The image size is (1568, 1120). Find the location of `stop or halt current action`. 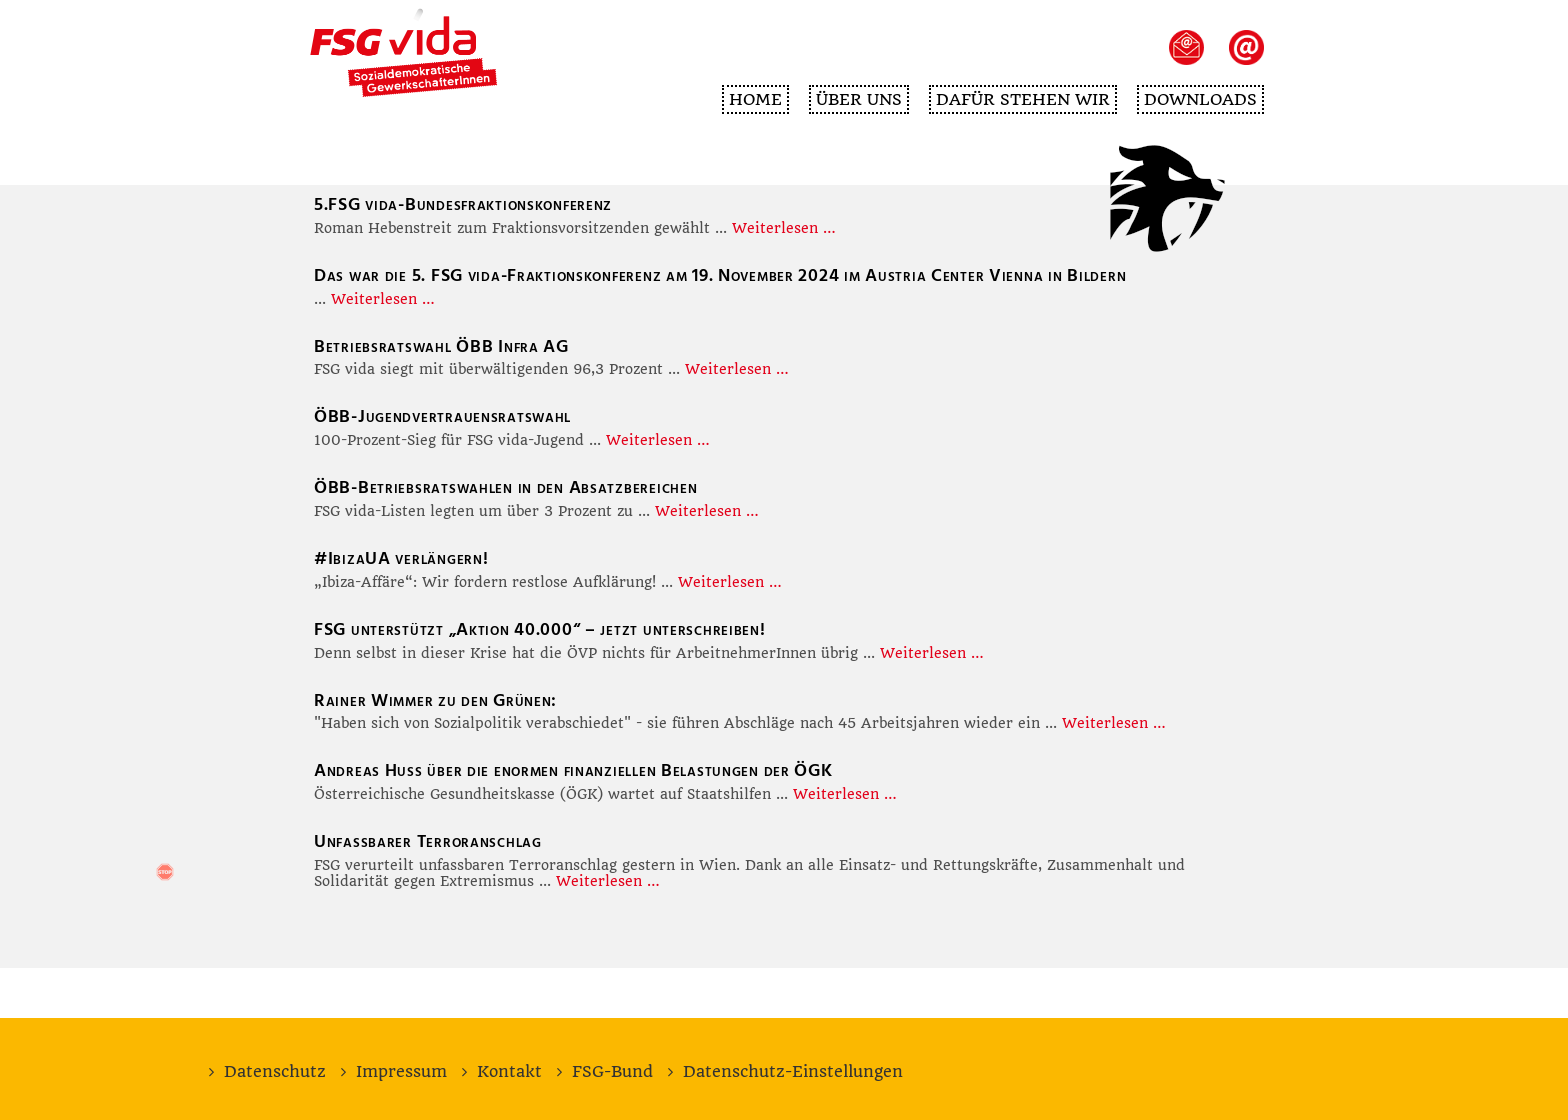

stop or halt current action is located at coordinates (165, 872).